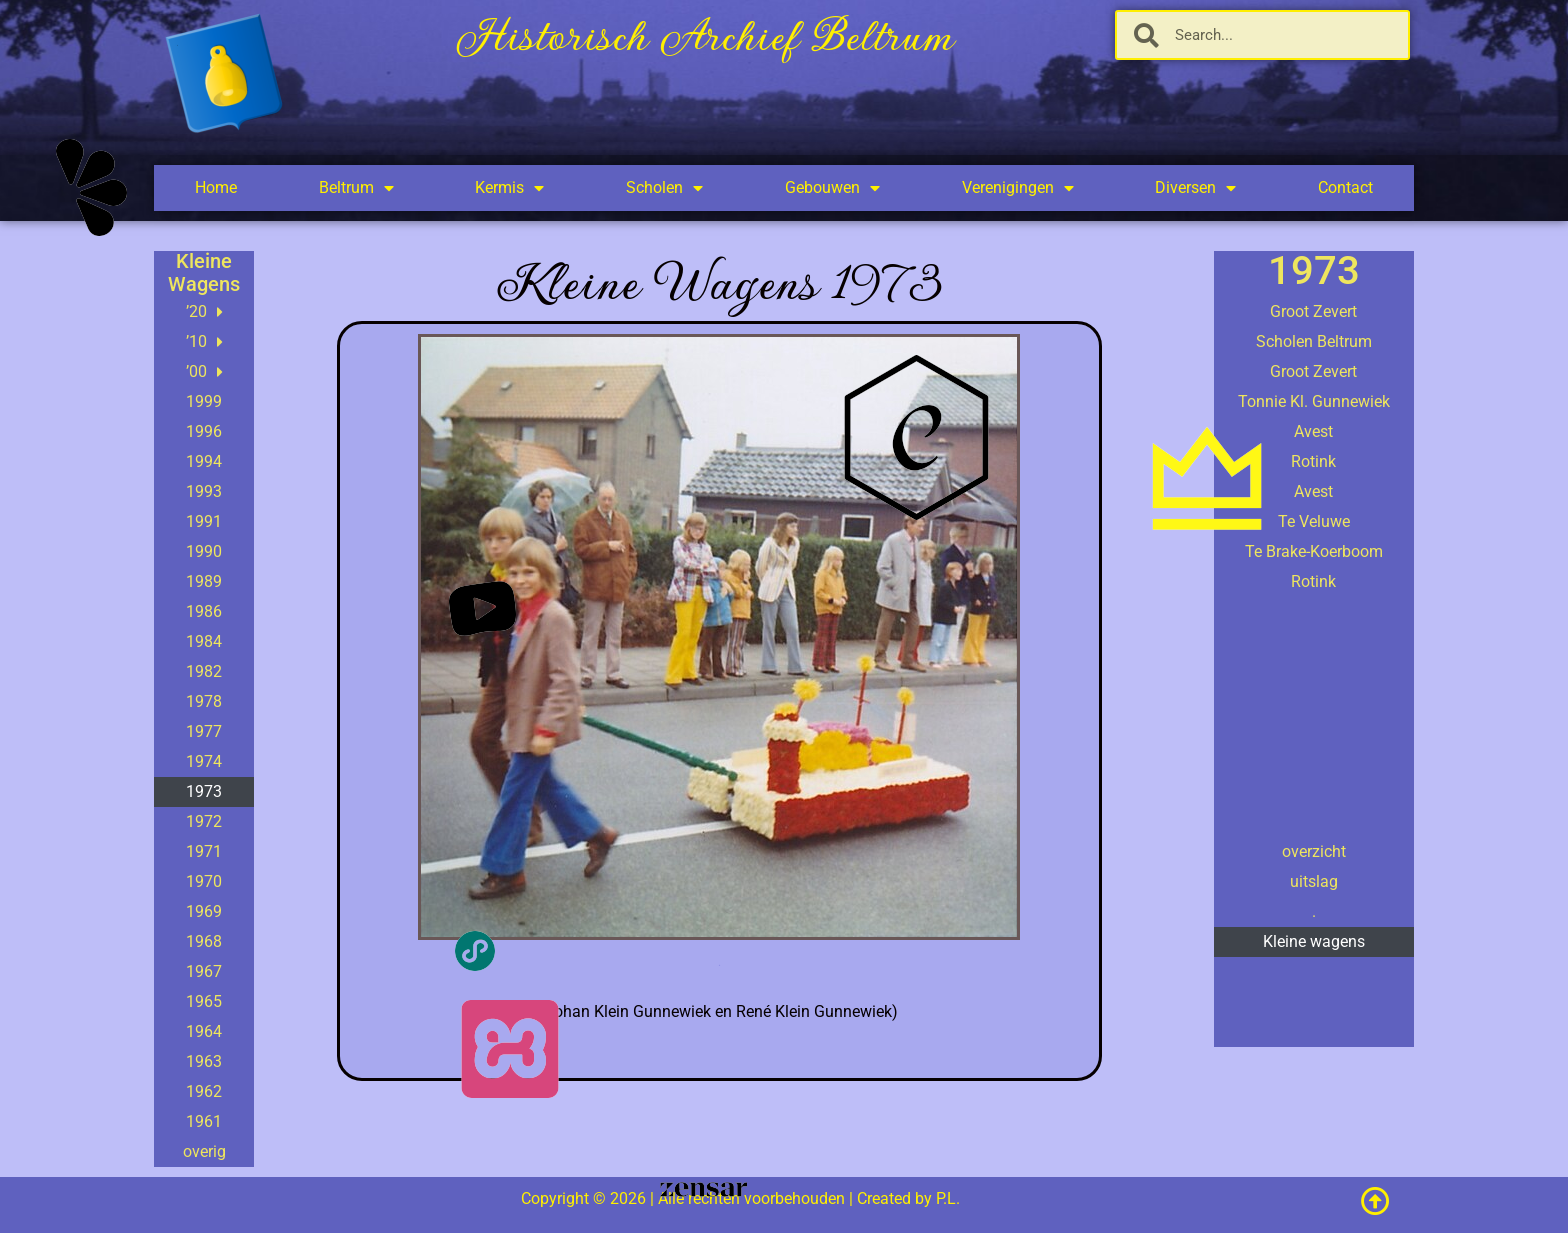 Image resolution: width=1568 pixels, height=1233 pixels. I want to click on launch xampp local server application, so click(510, 1049).